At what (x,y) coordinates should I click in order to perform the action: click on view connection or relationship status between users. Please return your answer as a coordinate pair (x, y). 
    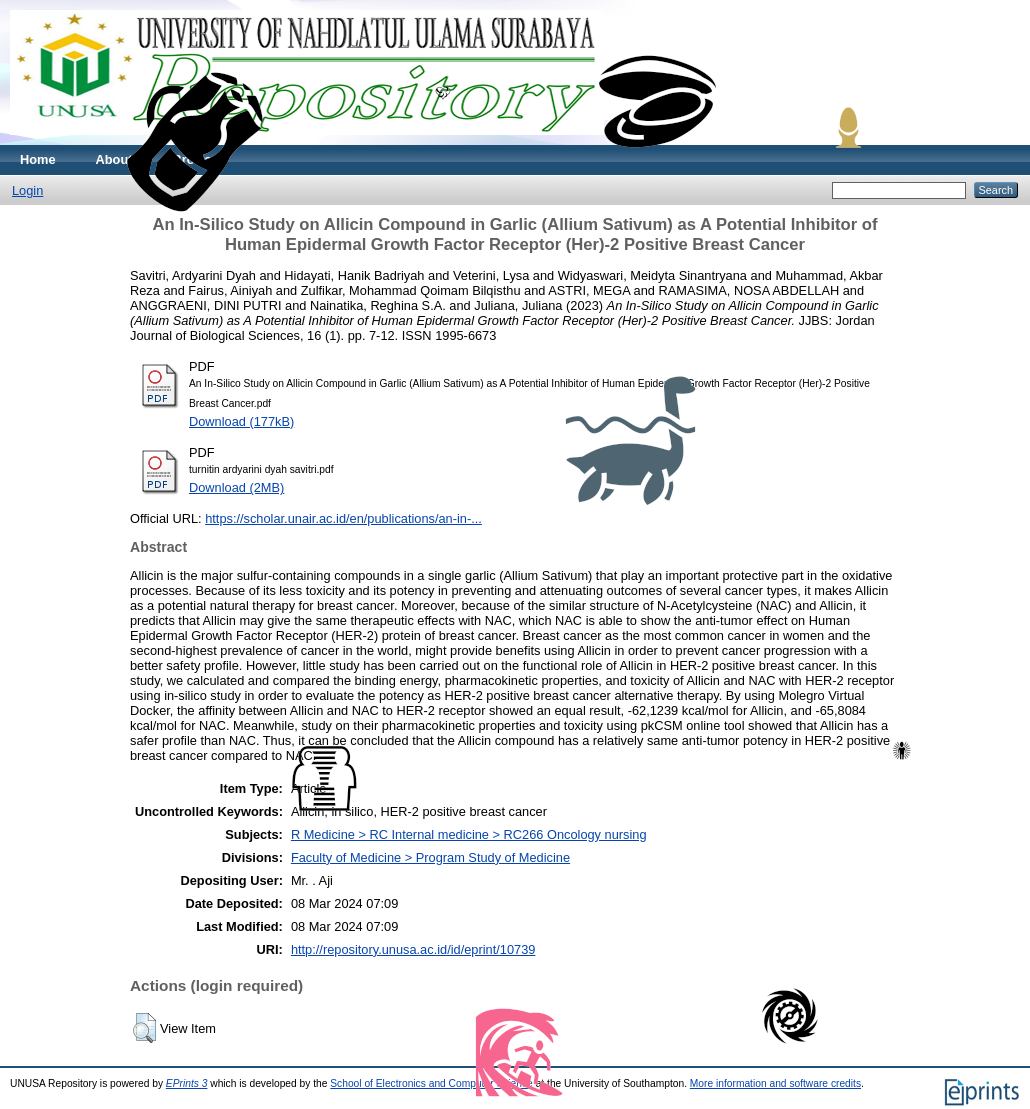
    Looking at the image, I should click on (324, 778).